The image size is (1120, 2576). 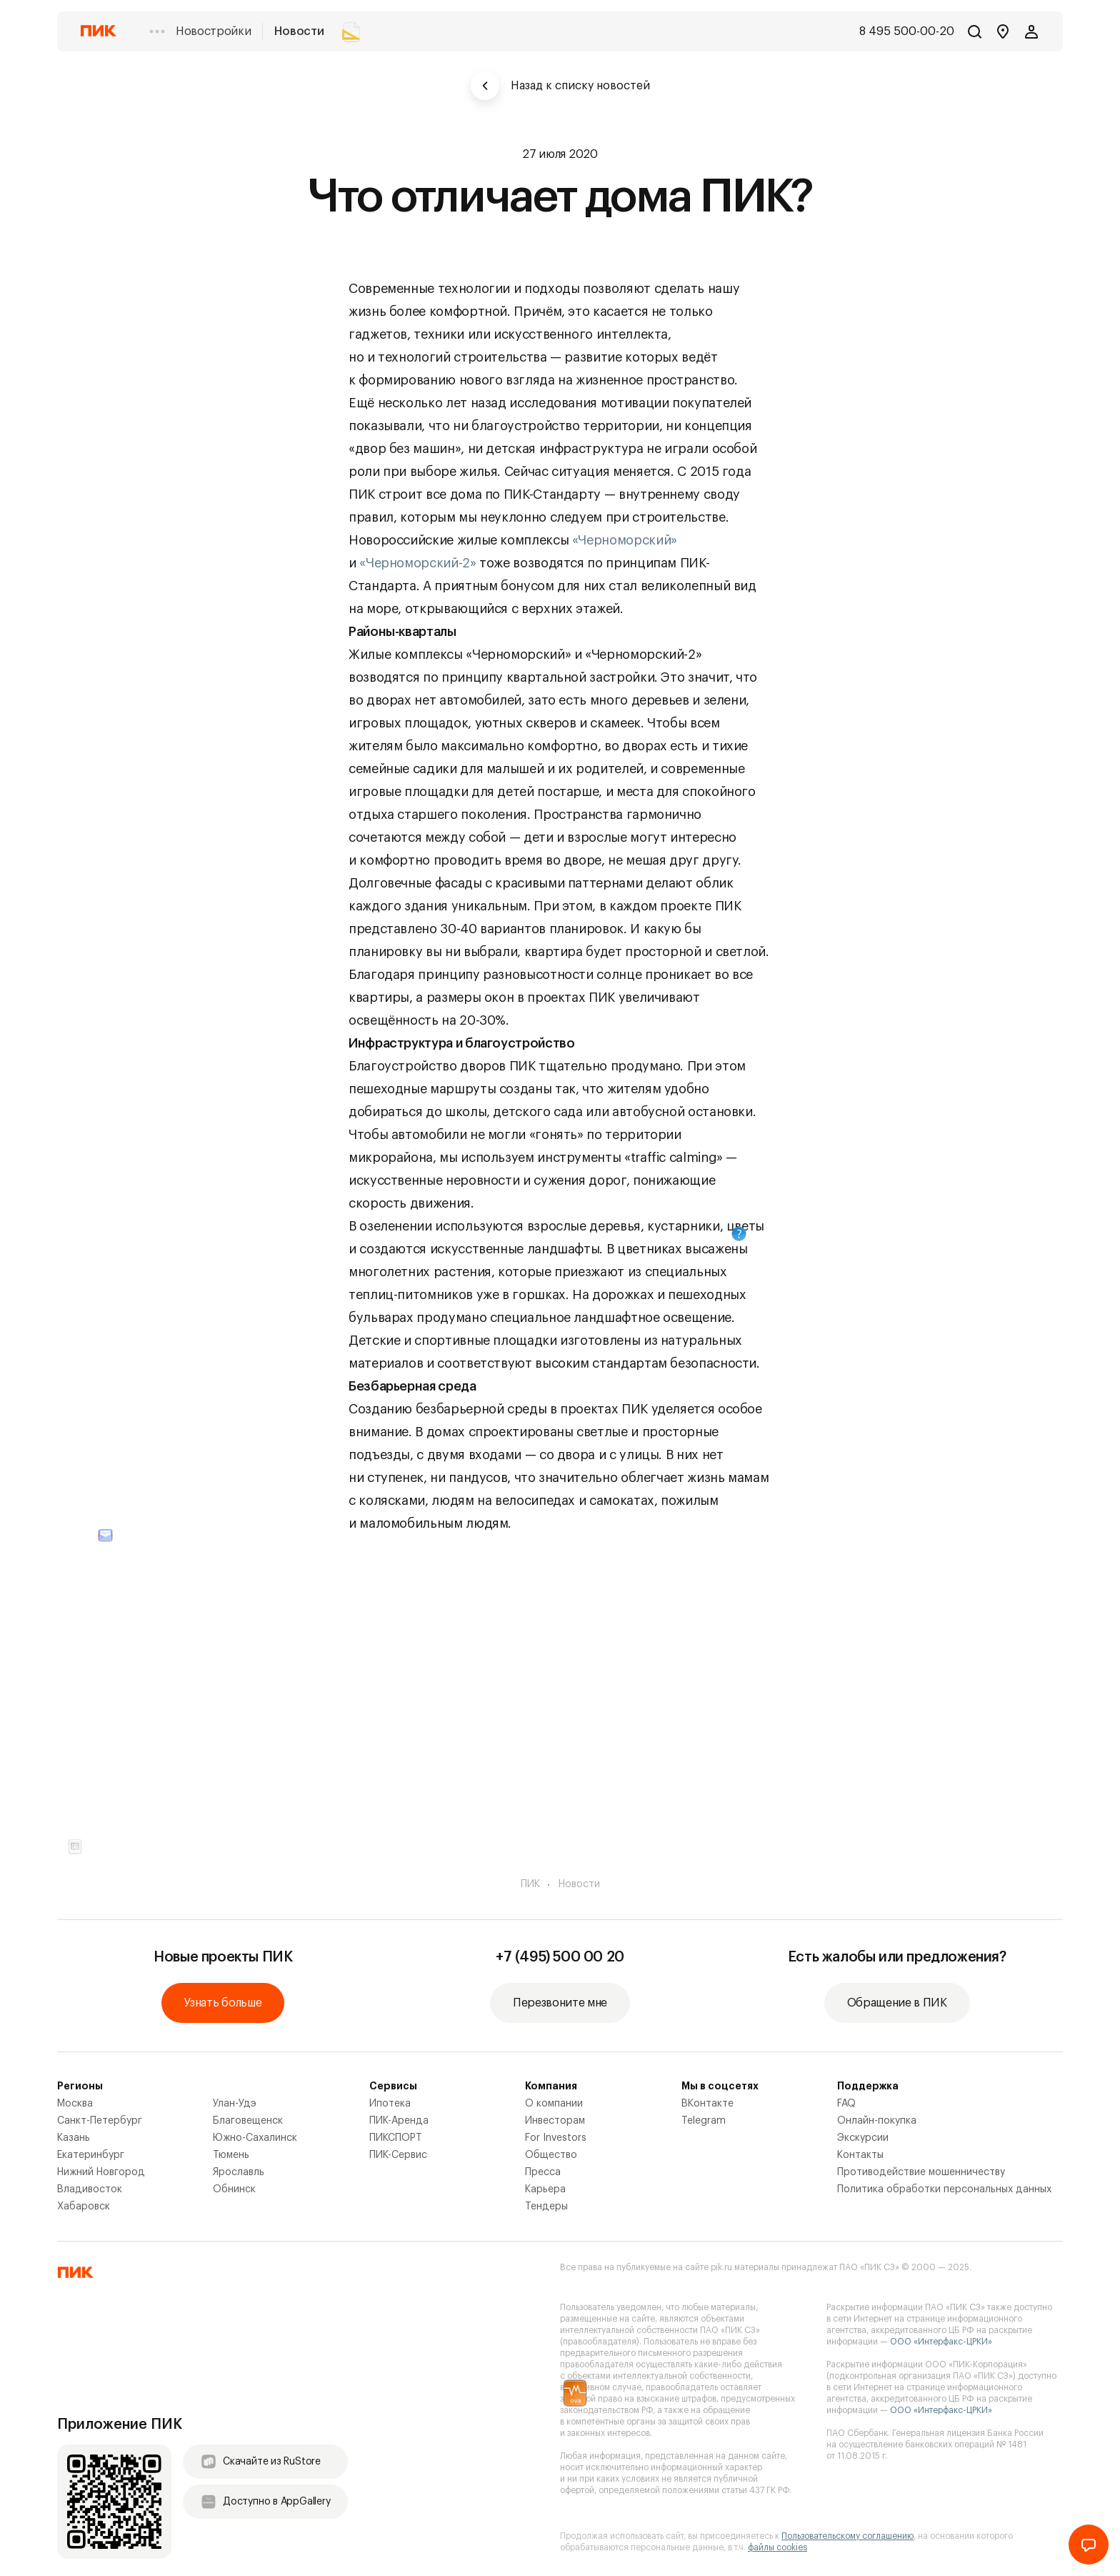 I want to click on configure page layout settings, so click(x=351, y=32).